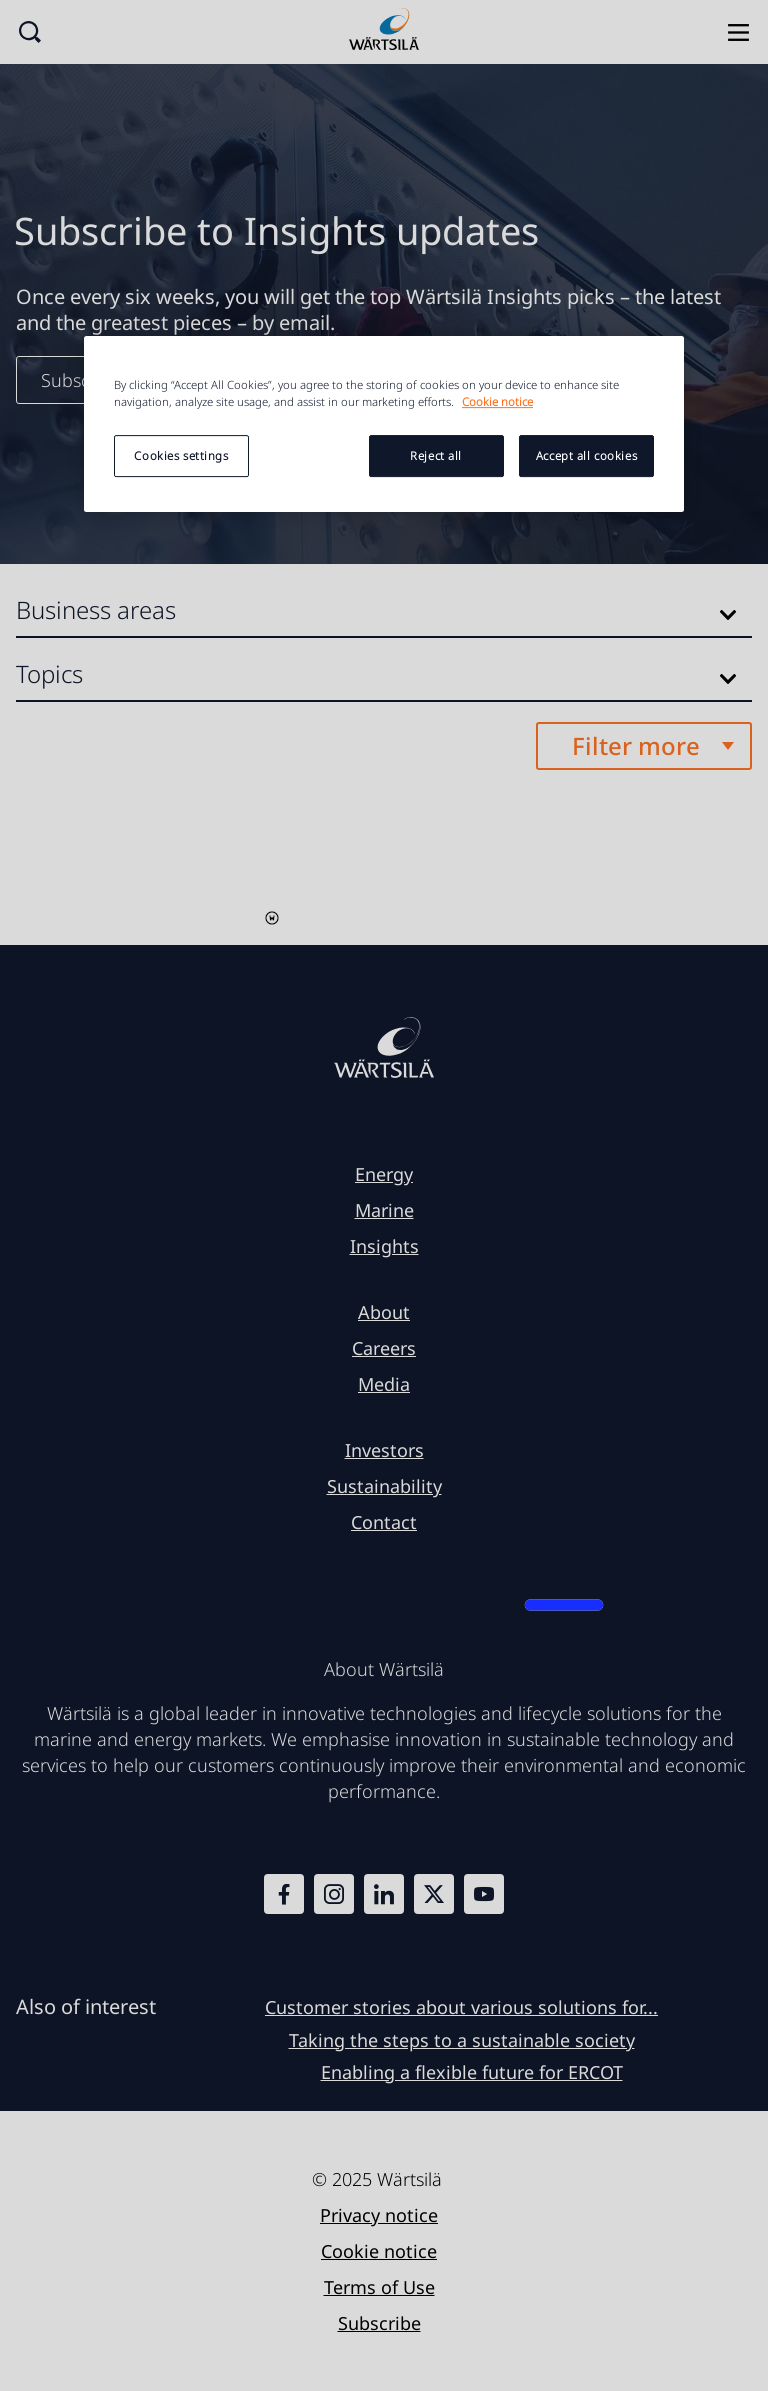 This screenshot has width=768, height=2391. I want to click on indicates west direction on a map, so click(272, 918).